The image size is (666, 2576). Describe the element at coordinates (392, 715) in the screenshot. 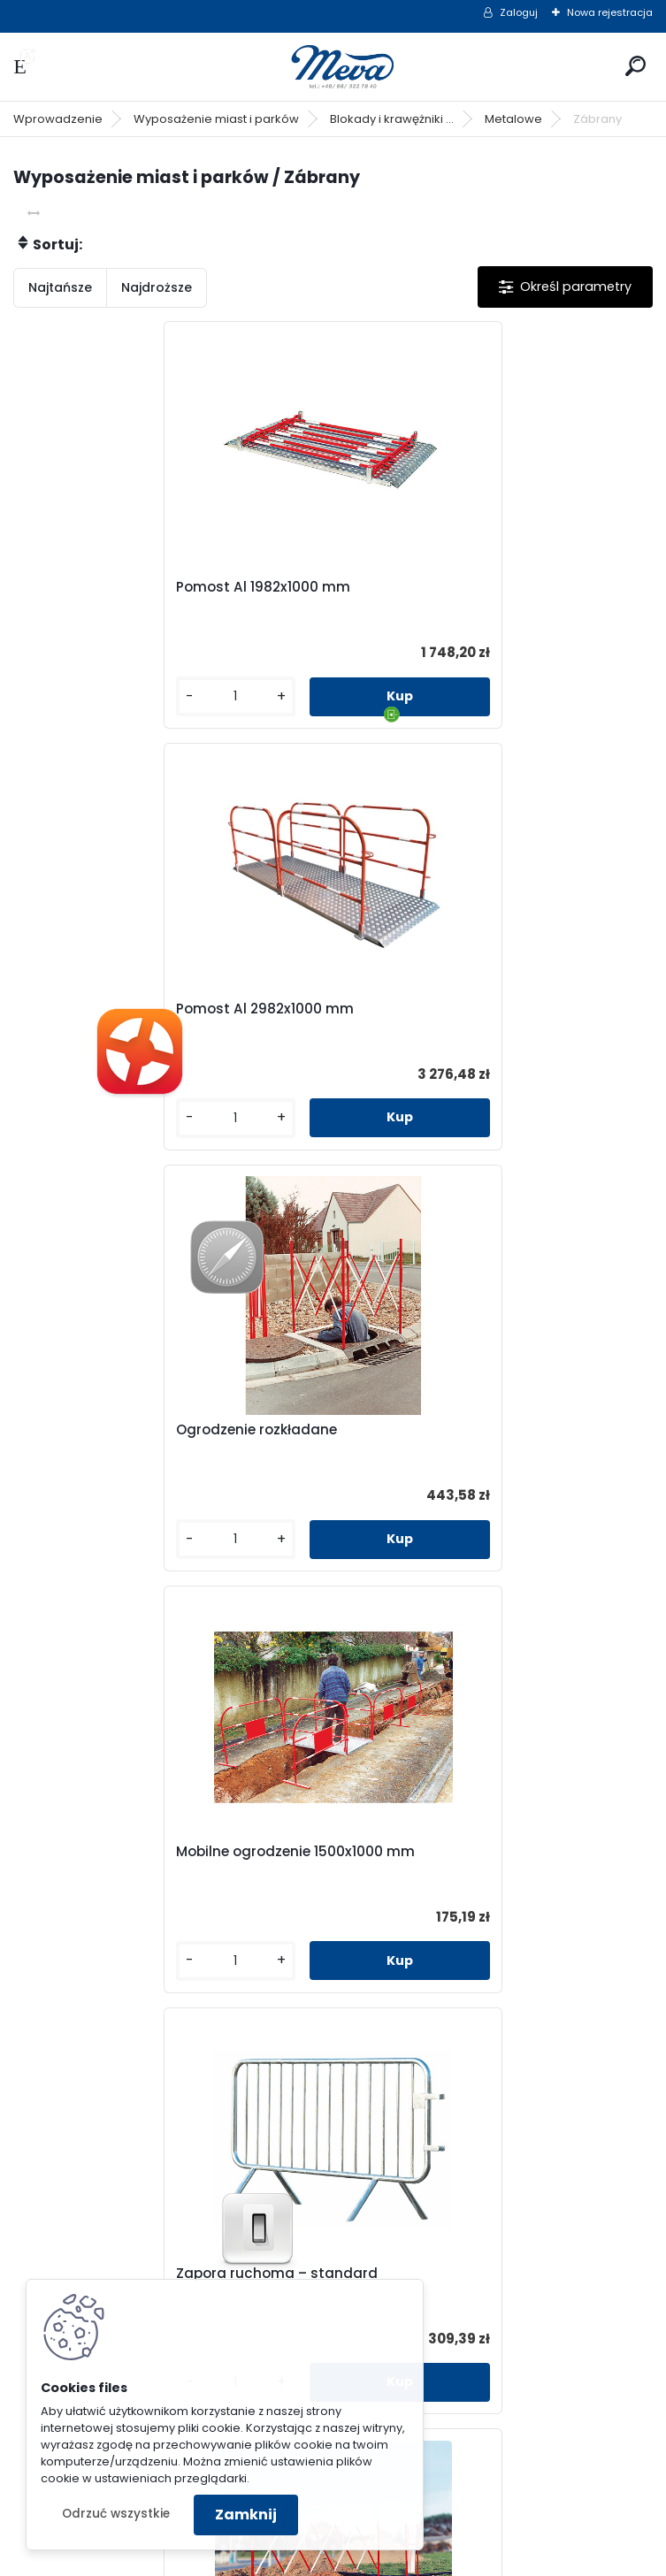

I see `log out of your account` at that location.